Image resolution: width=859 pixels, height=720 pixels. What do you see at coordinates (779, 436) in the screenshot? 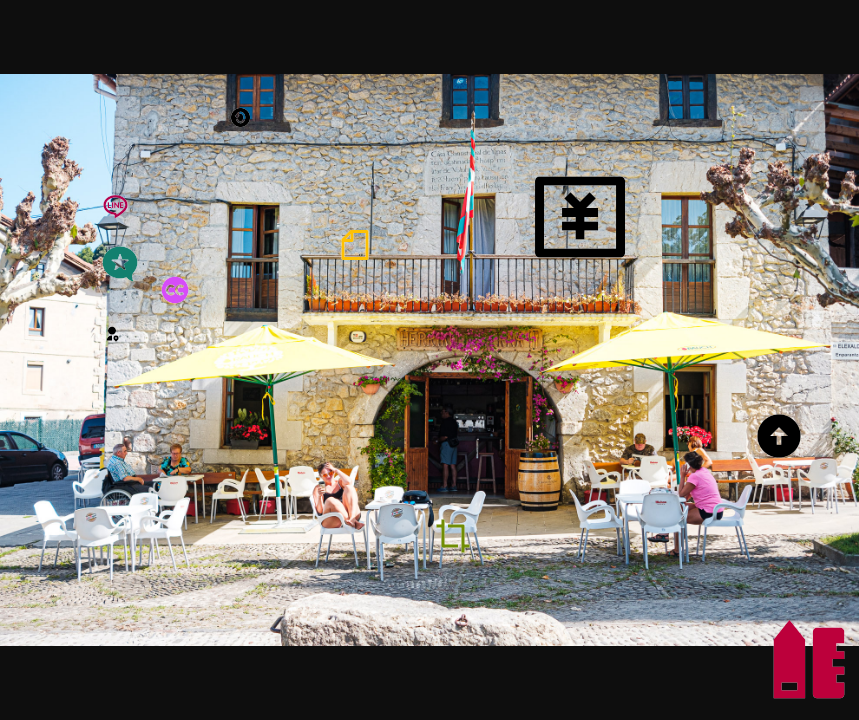
I see `upload a file or content` at bounding box center [779, 436].